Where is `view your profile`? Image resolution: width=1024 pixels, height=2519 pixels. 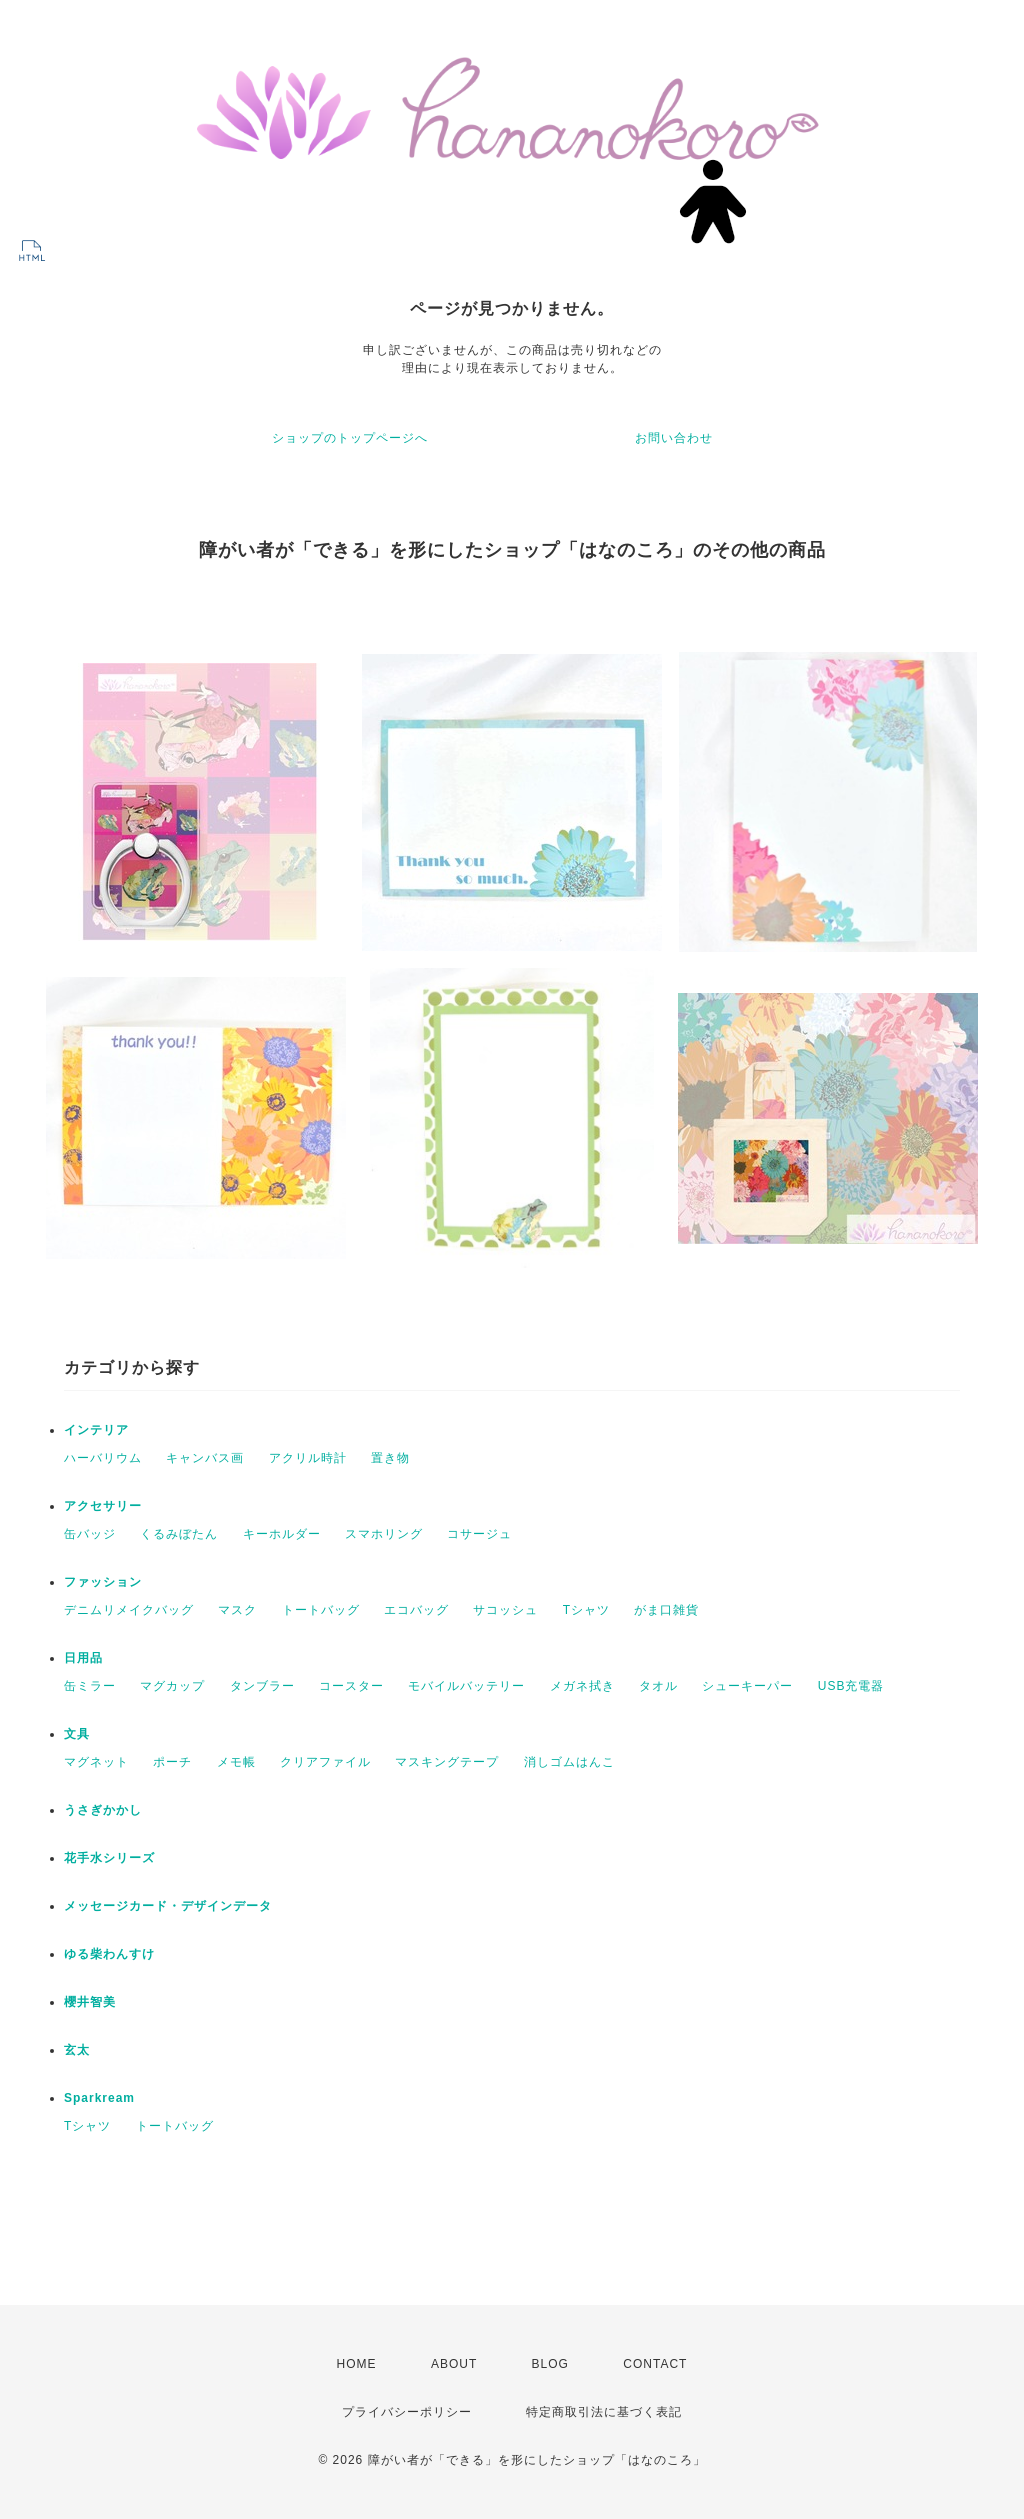
view your profile is located at coordinates (713, 203).